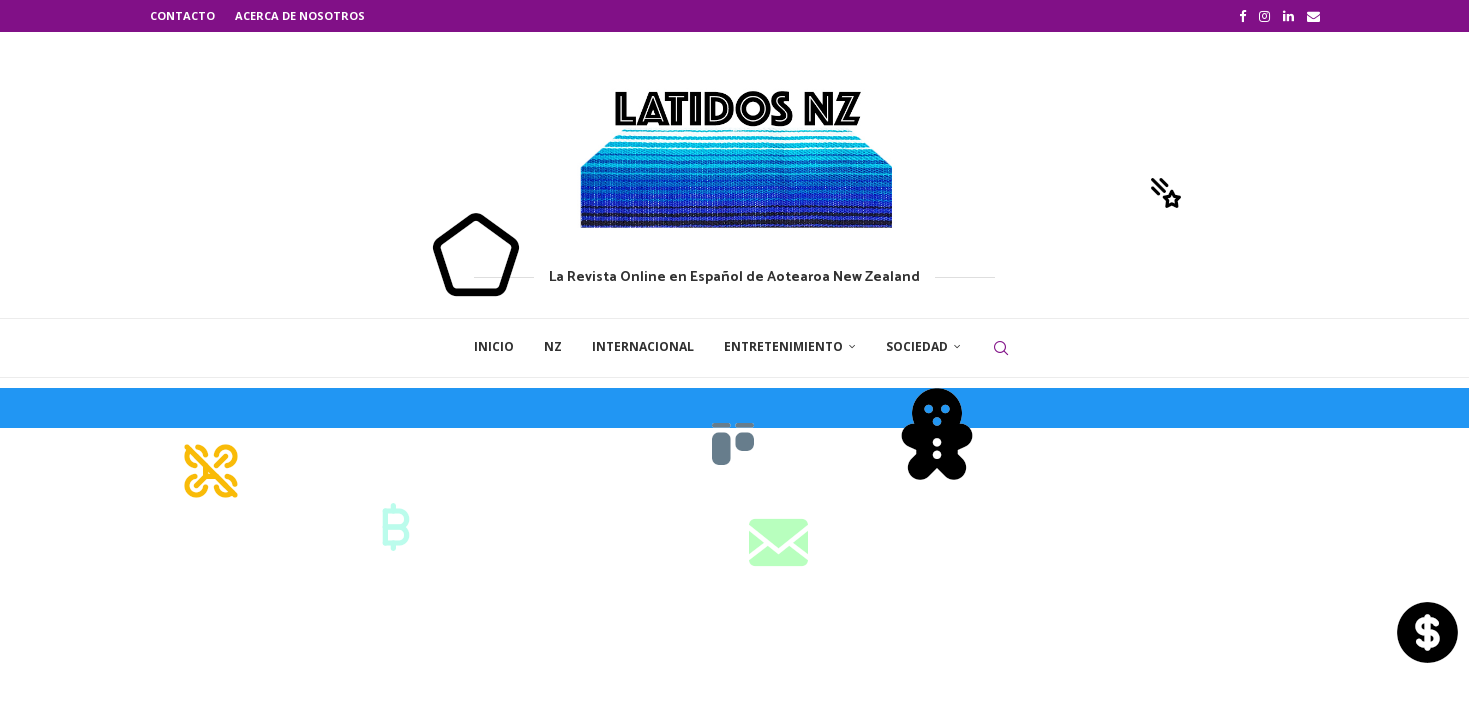 The width and height of the screenshot is (1469, 720). I want to click on pentagon shape indicator, so click(476, 257).